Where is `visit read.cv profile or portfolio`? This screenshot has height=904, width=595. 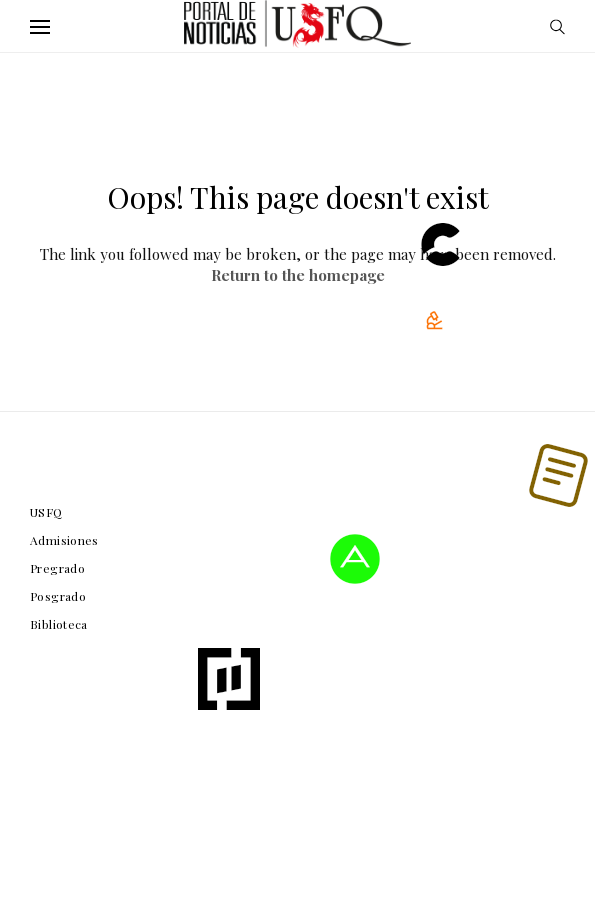
visit read.cv profile or portfolio is located at coordinates (558, 475).